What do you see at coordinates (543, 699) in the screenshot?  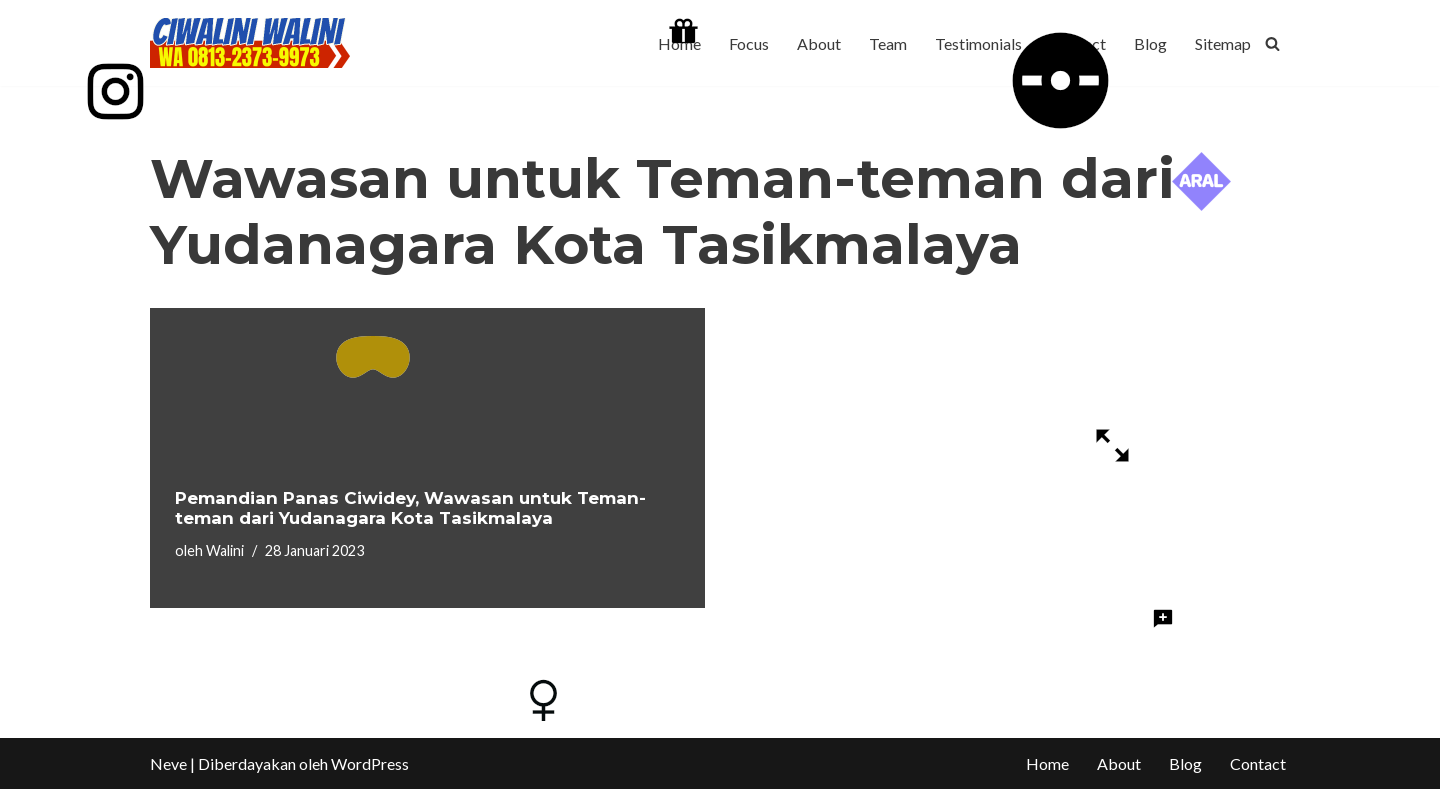 I see `indicates female or women's category` at bounding box center [543, 699].